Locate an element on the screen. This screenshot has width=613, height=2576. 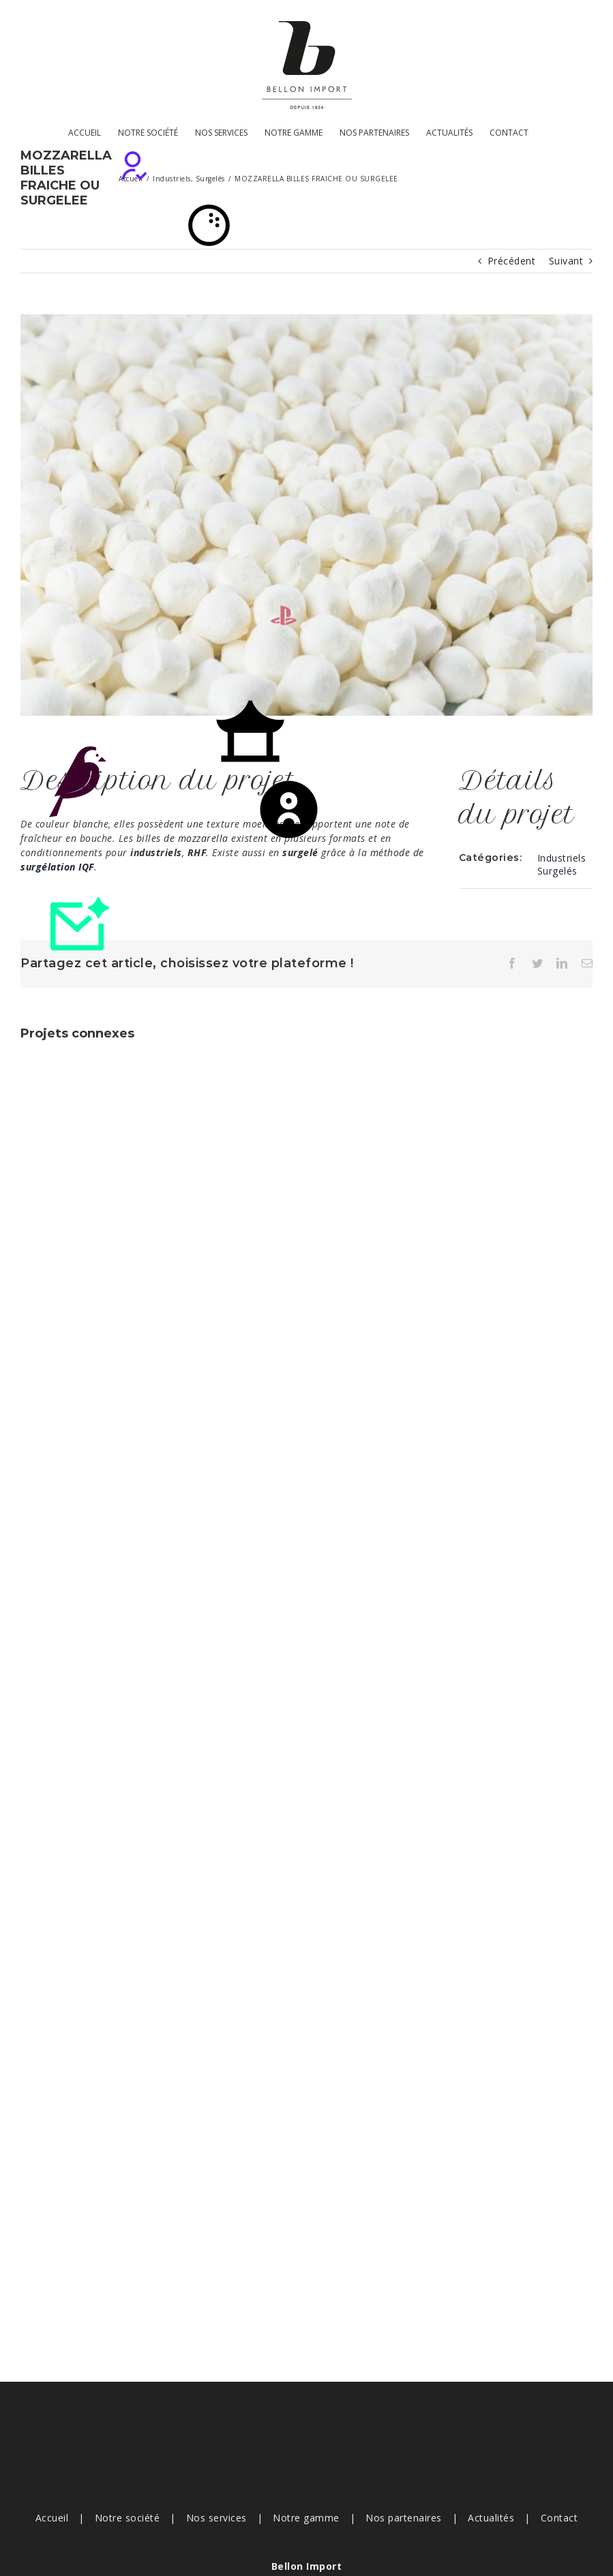
wagtail CMS logo is located at coordinates (78, 782).